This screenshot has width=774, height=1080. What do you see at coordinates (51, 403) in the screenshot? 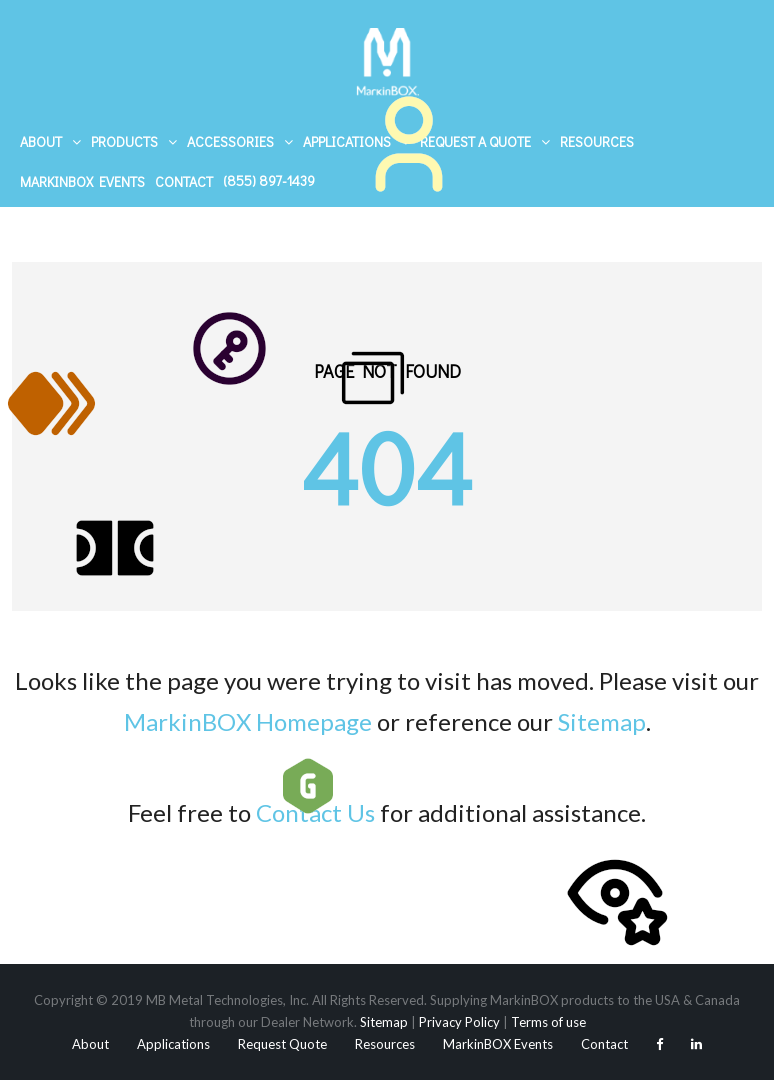
I see `access animation keyframes` at bounding box center [51, 403].